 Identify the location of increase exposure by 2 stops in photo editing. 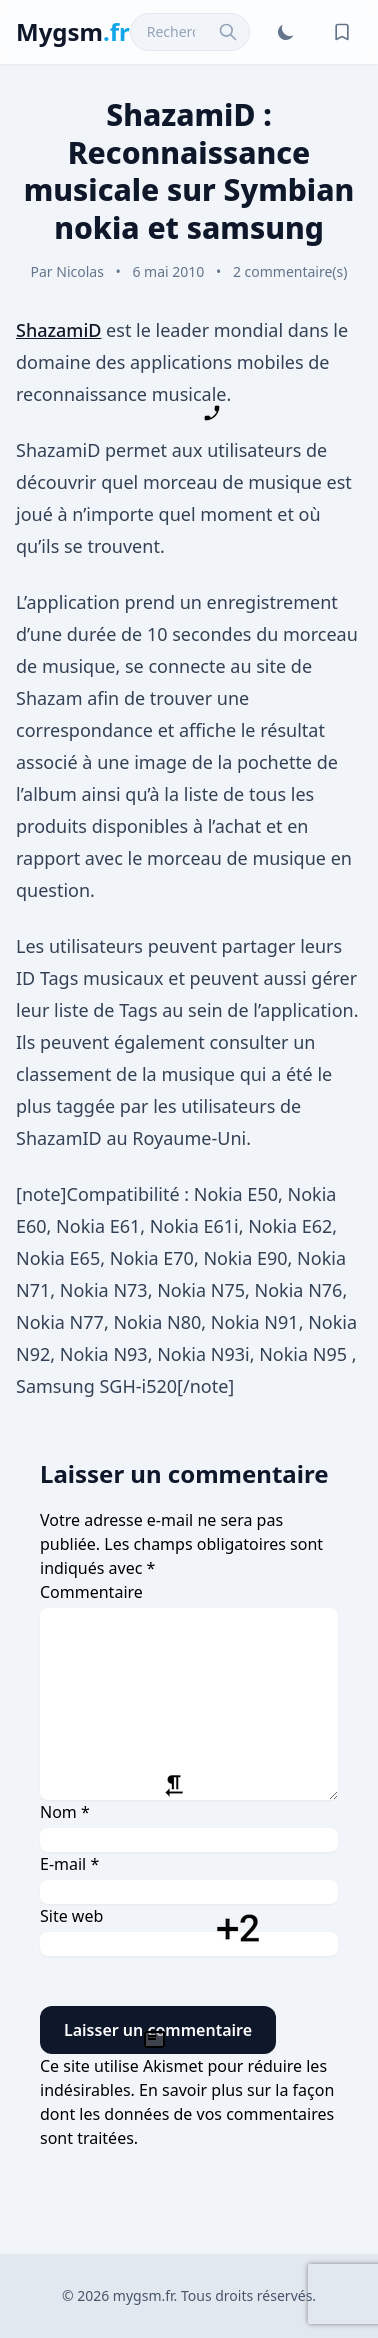
(238, 1929).